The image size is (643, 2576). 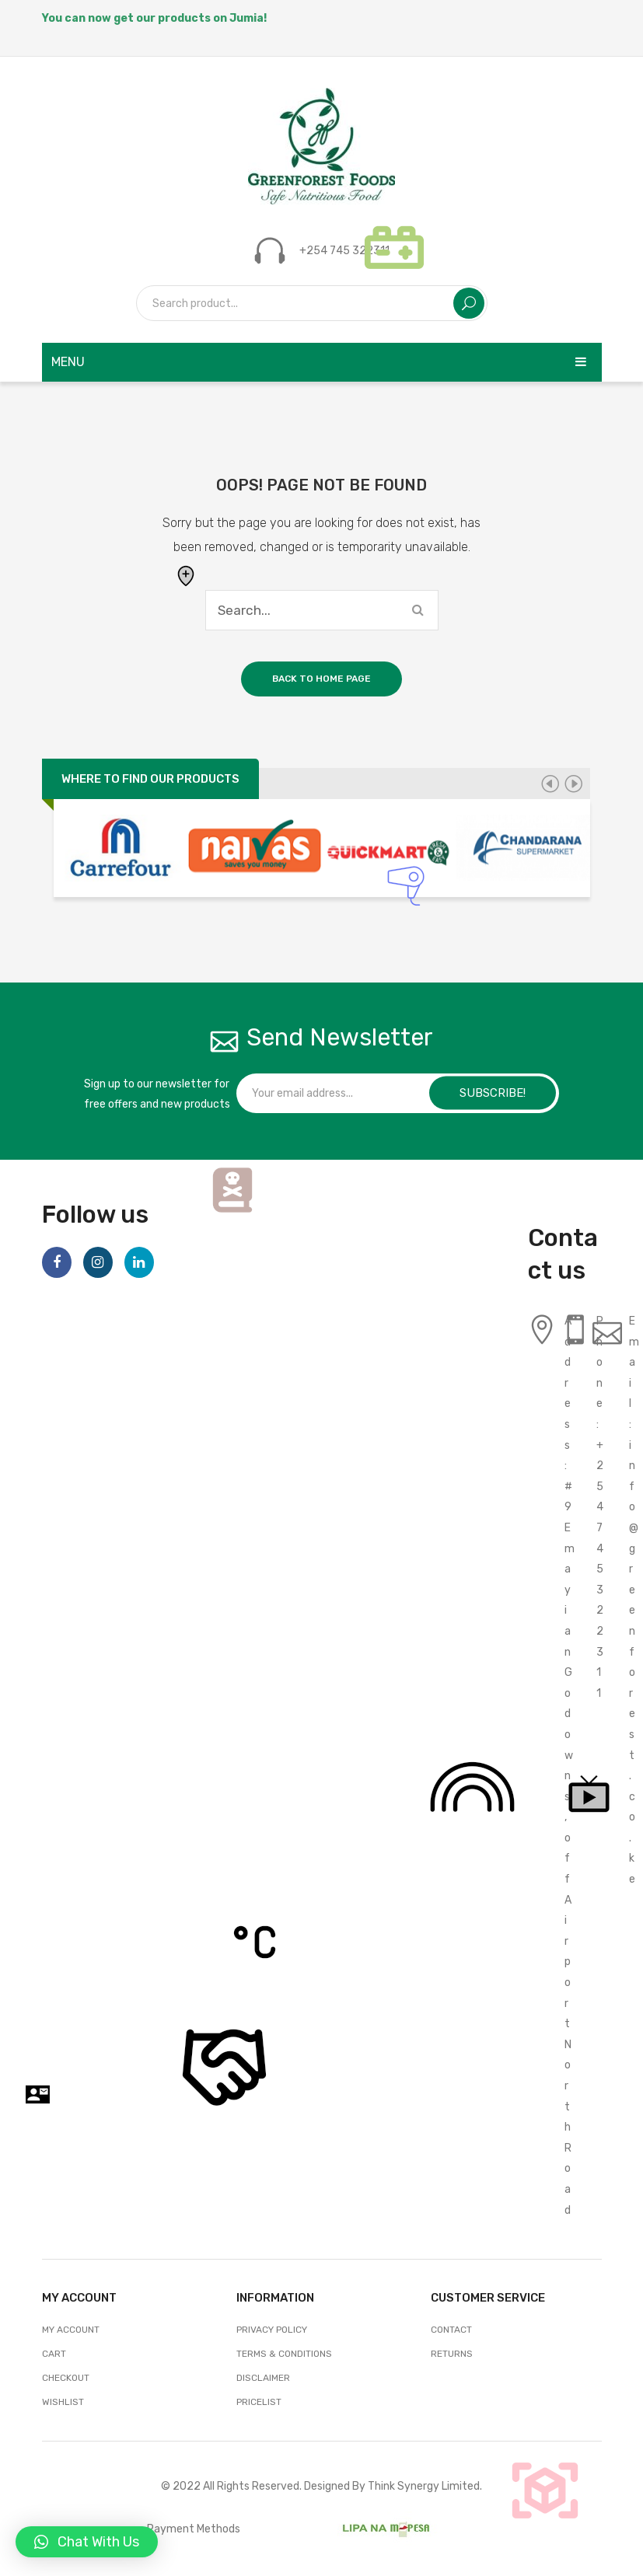 What do you see at coordinates (232, 1190) in the screenshot?
I see `access dark mode or spooky theme settings` at bounding box center [232, 1190].